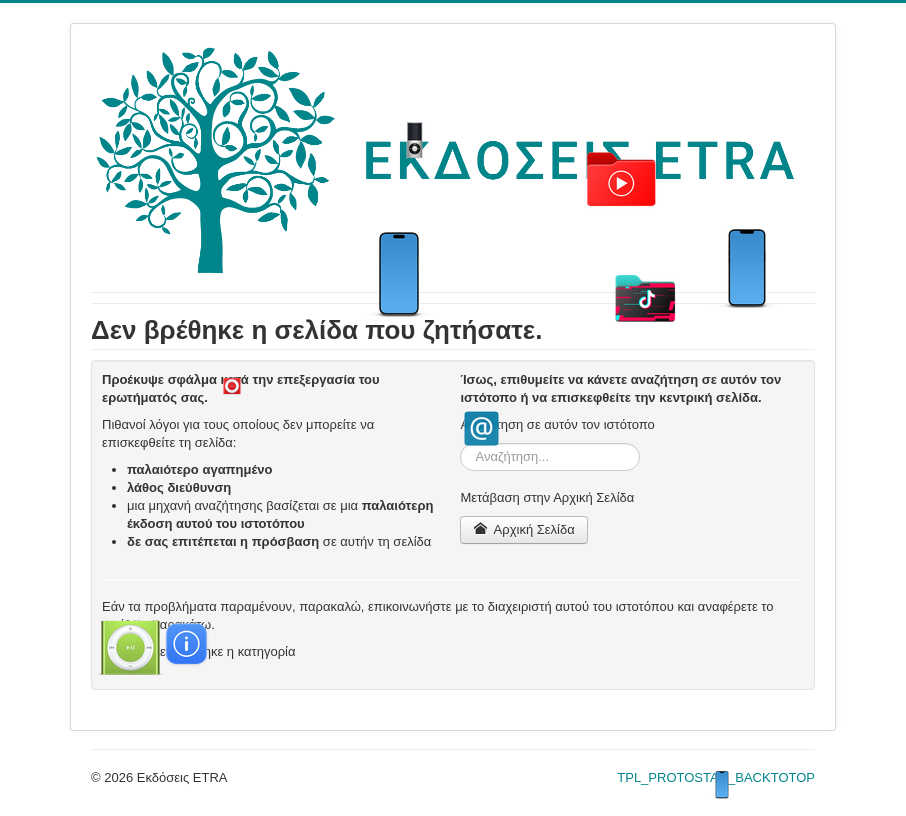  Describe the element at coordinates (186, 644) in the screenshot. I see `view system information and details` at that location.